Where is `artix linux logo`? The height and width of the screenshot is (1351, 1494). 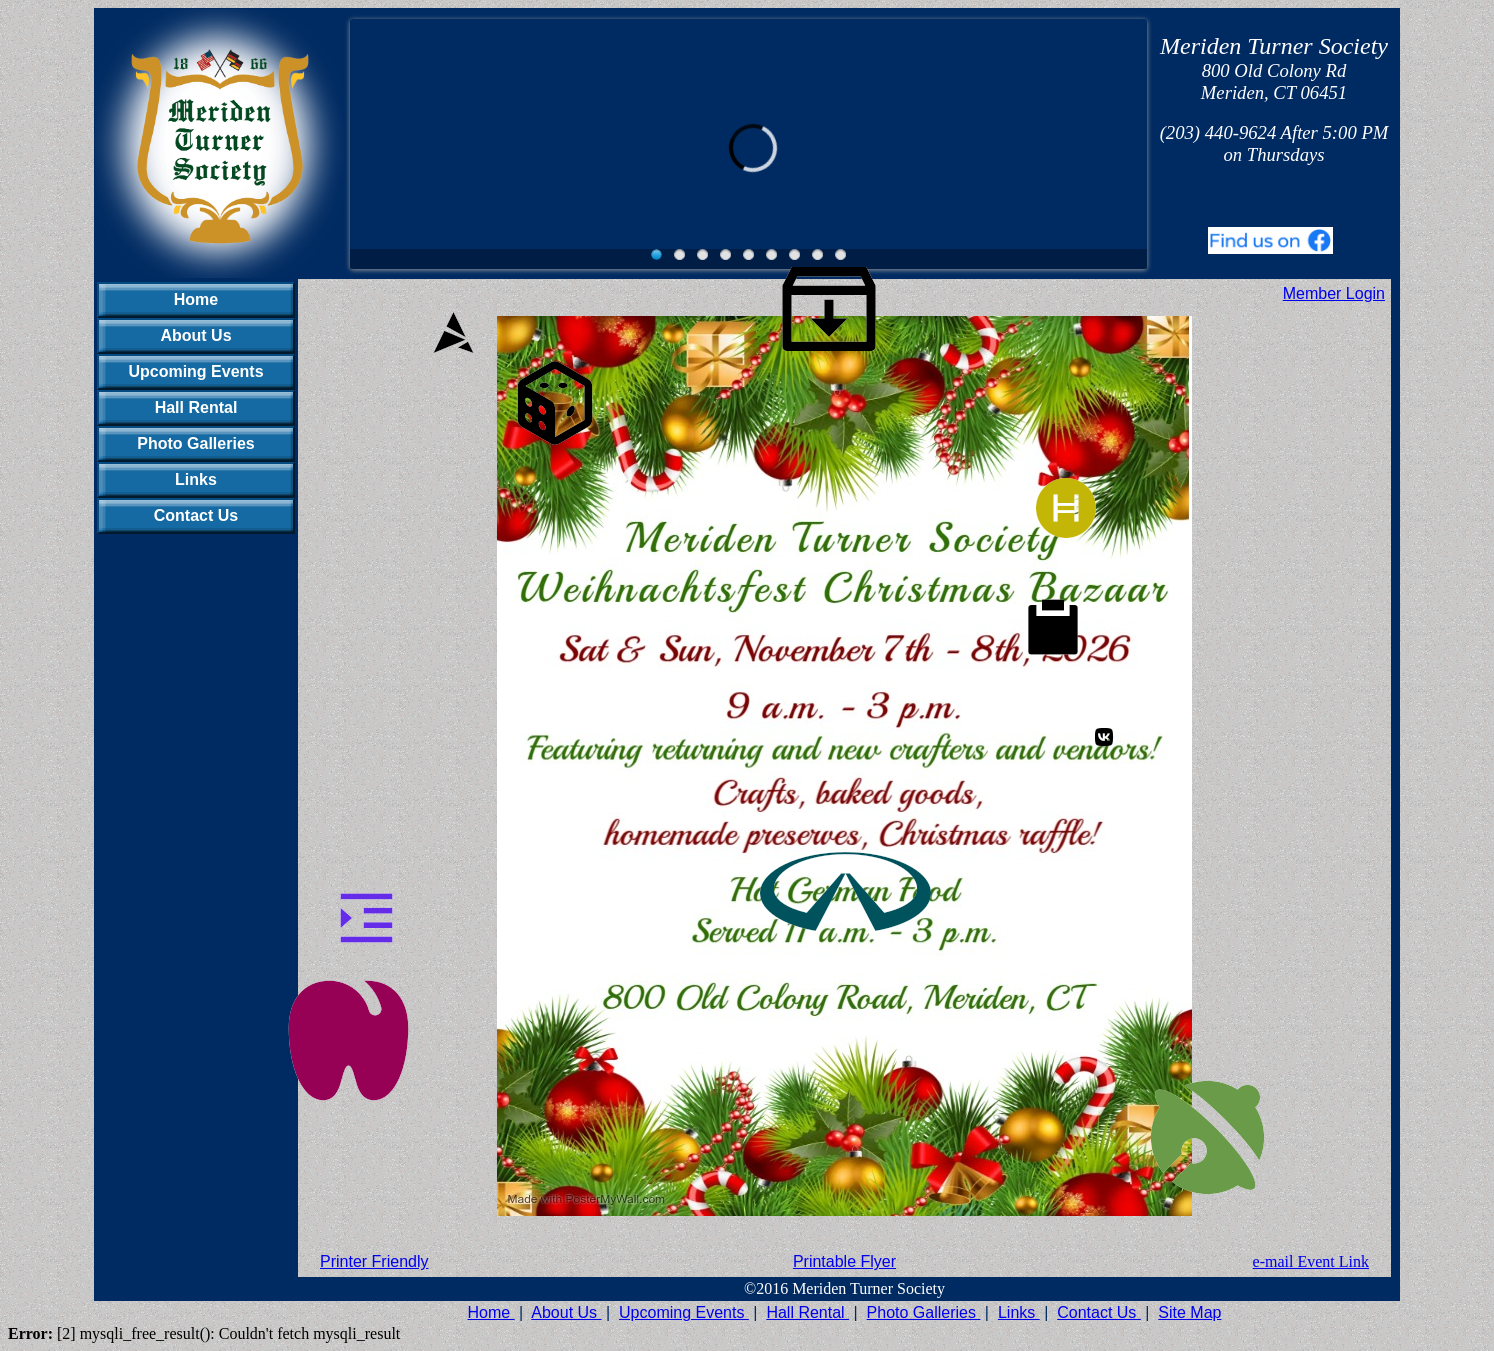 artix linux logo is located at coordinates (453, 332).